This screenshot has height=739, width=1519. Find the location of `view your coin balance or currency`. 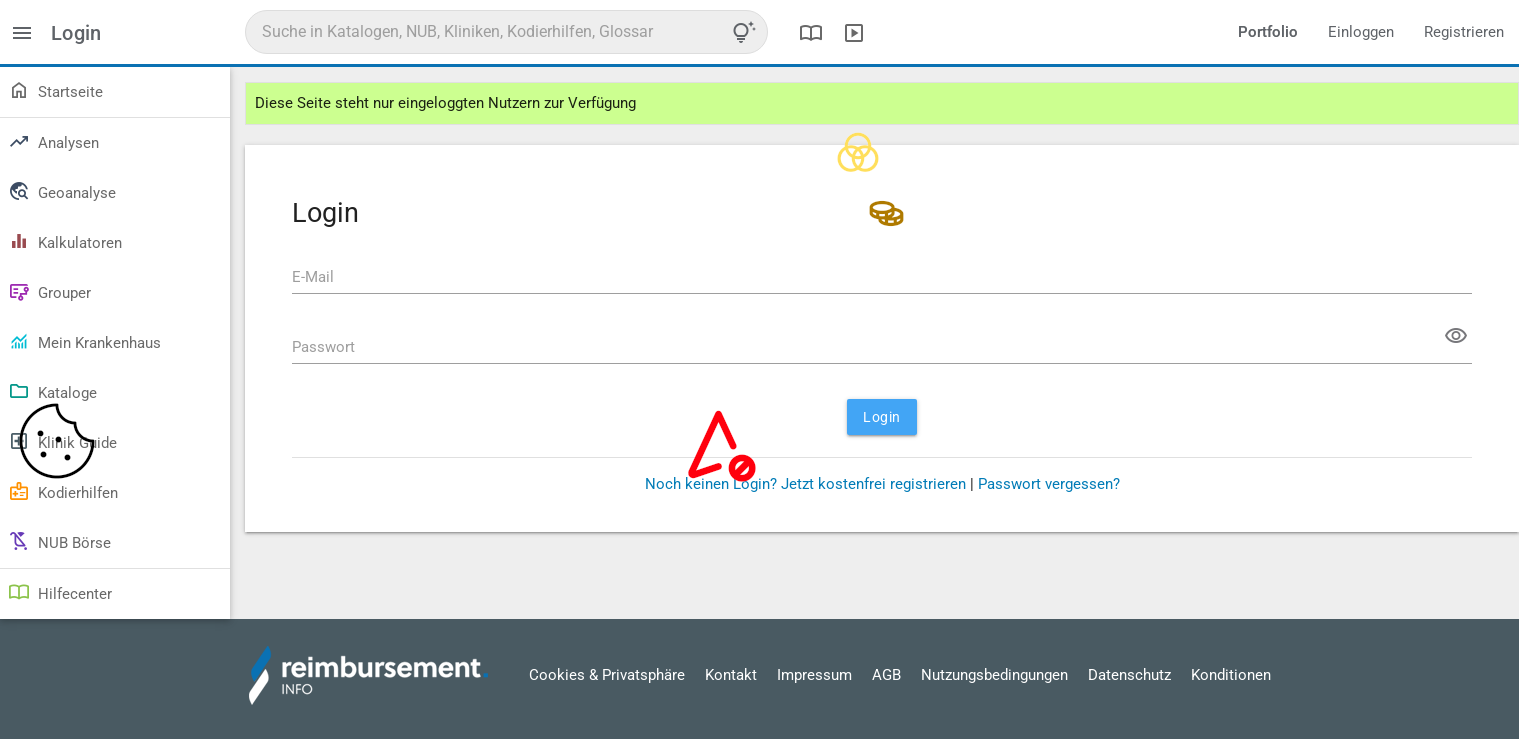

view your coin balance or currency is located at coordinates (886, 213).